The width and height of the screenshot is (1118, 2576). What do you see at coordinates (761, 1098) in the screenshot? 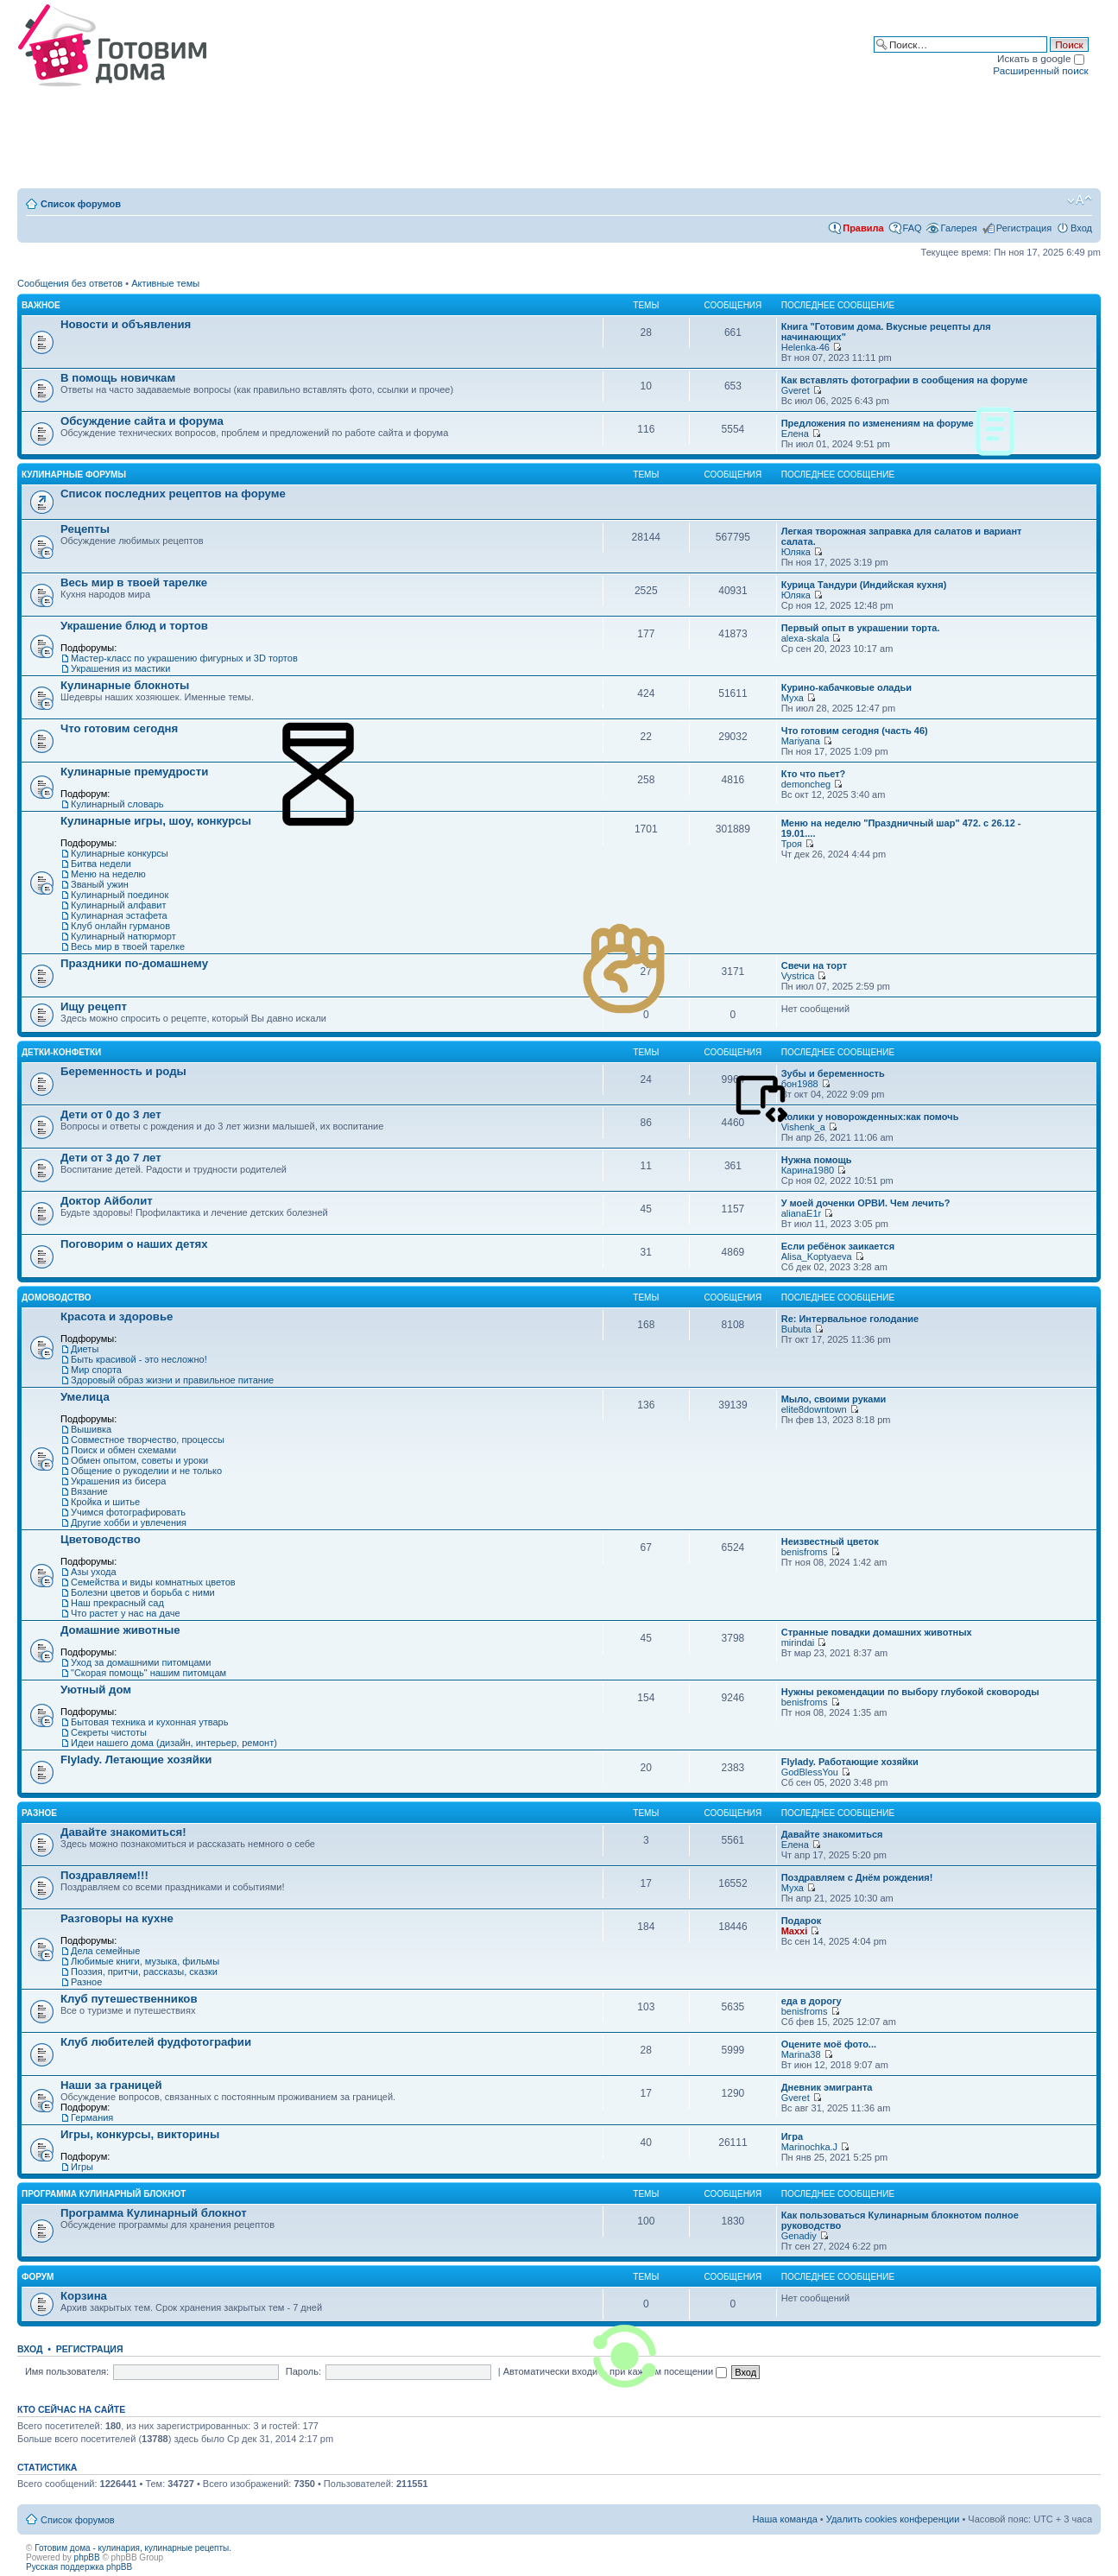
I see `access developer tools across devices` at bounding box center [761, 1098].